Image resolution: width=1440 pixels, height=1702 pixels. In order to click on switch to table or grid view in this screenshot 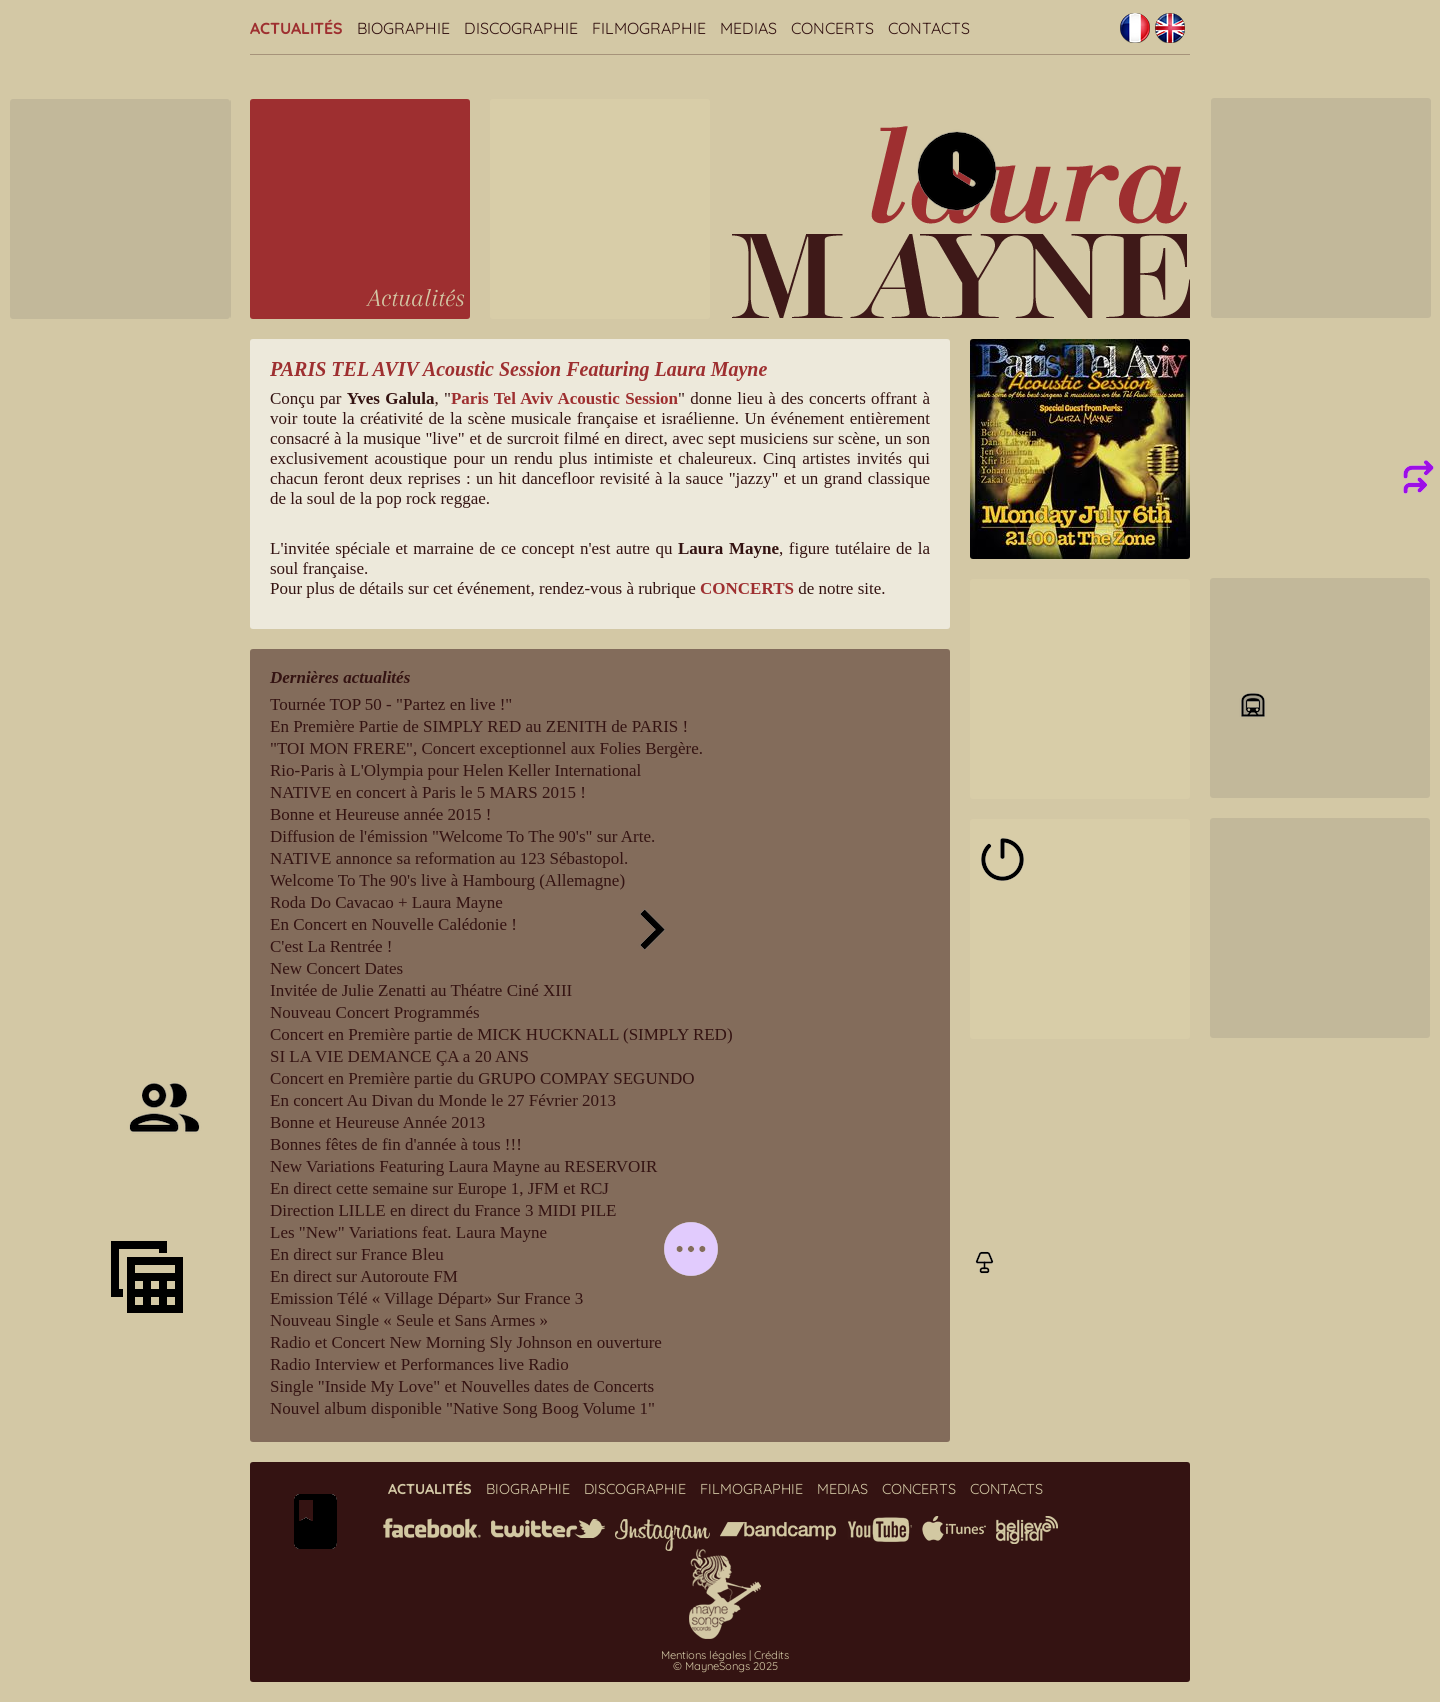, I will do `click(147, 1277)`.